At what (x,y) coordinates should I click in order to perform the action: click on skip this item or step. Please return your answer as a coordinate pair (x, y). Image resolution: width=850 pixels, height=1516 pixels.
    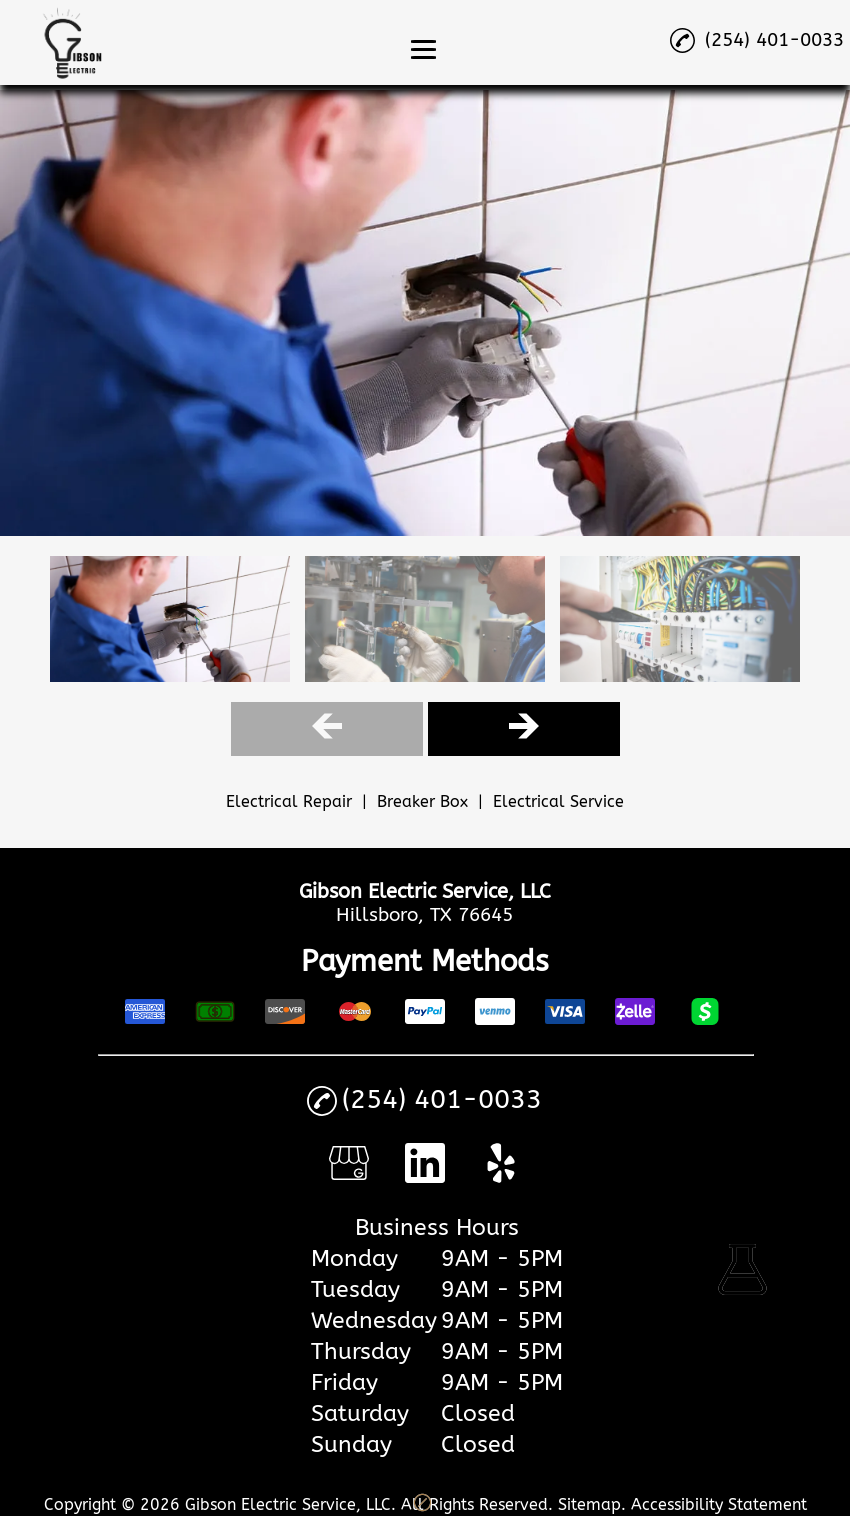
    Looking at the image, I should click on (422, 1502).